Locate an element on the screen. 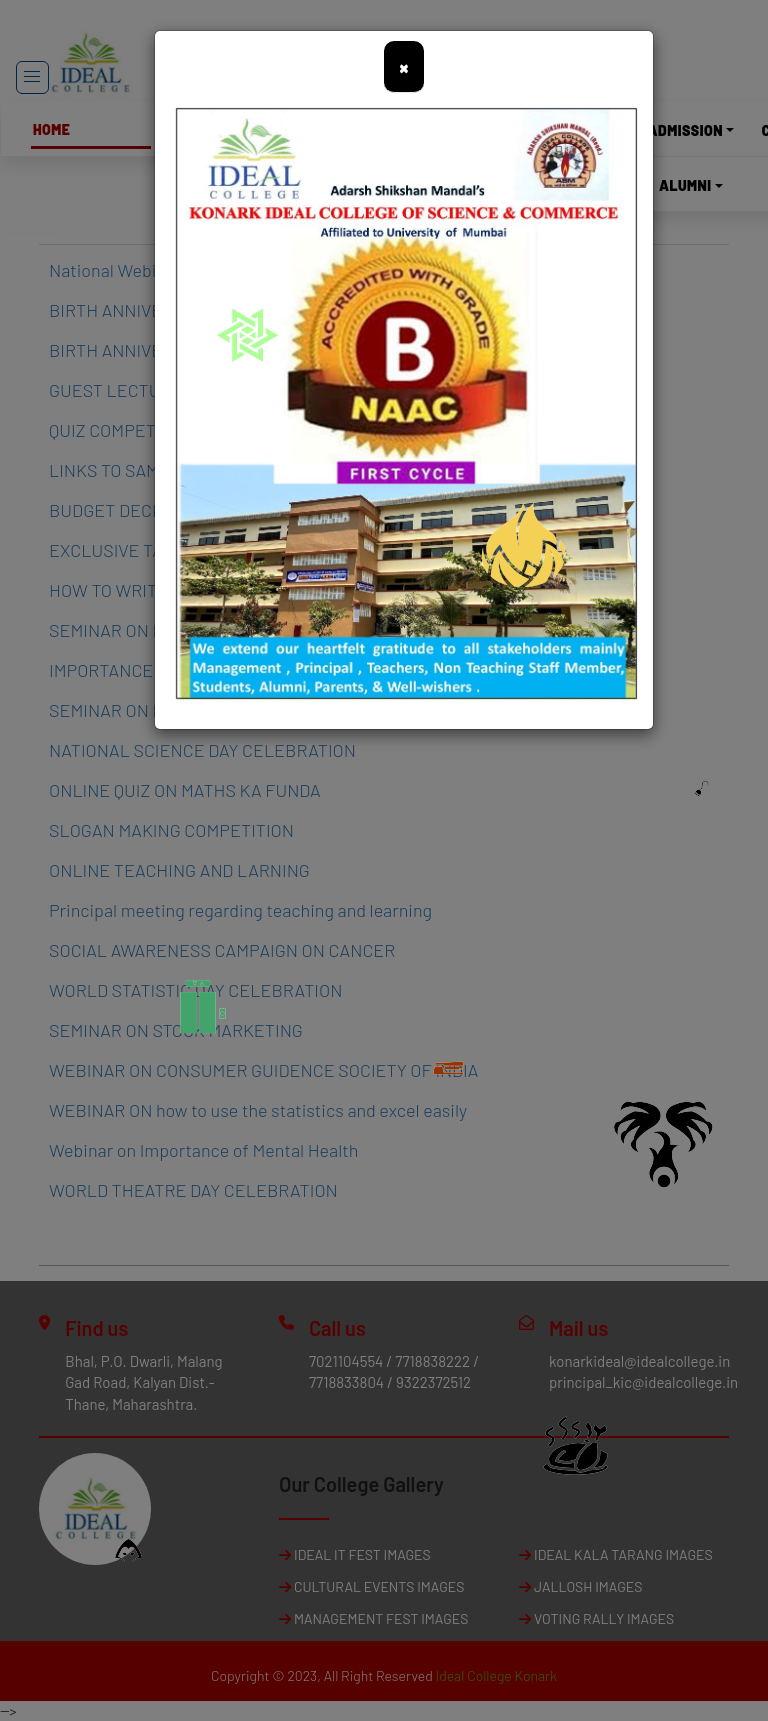 The width and height of the screenshot is (768, 1721). select hooded character or rogue class is located at coordinates (128, 1551).